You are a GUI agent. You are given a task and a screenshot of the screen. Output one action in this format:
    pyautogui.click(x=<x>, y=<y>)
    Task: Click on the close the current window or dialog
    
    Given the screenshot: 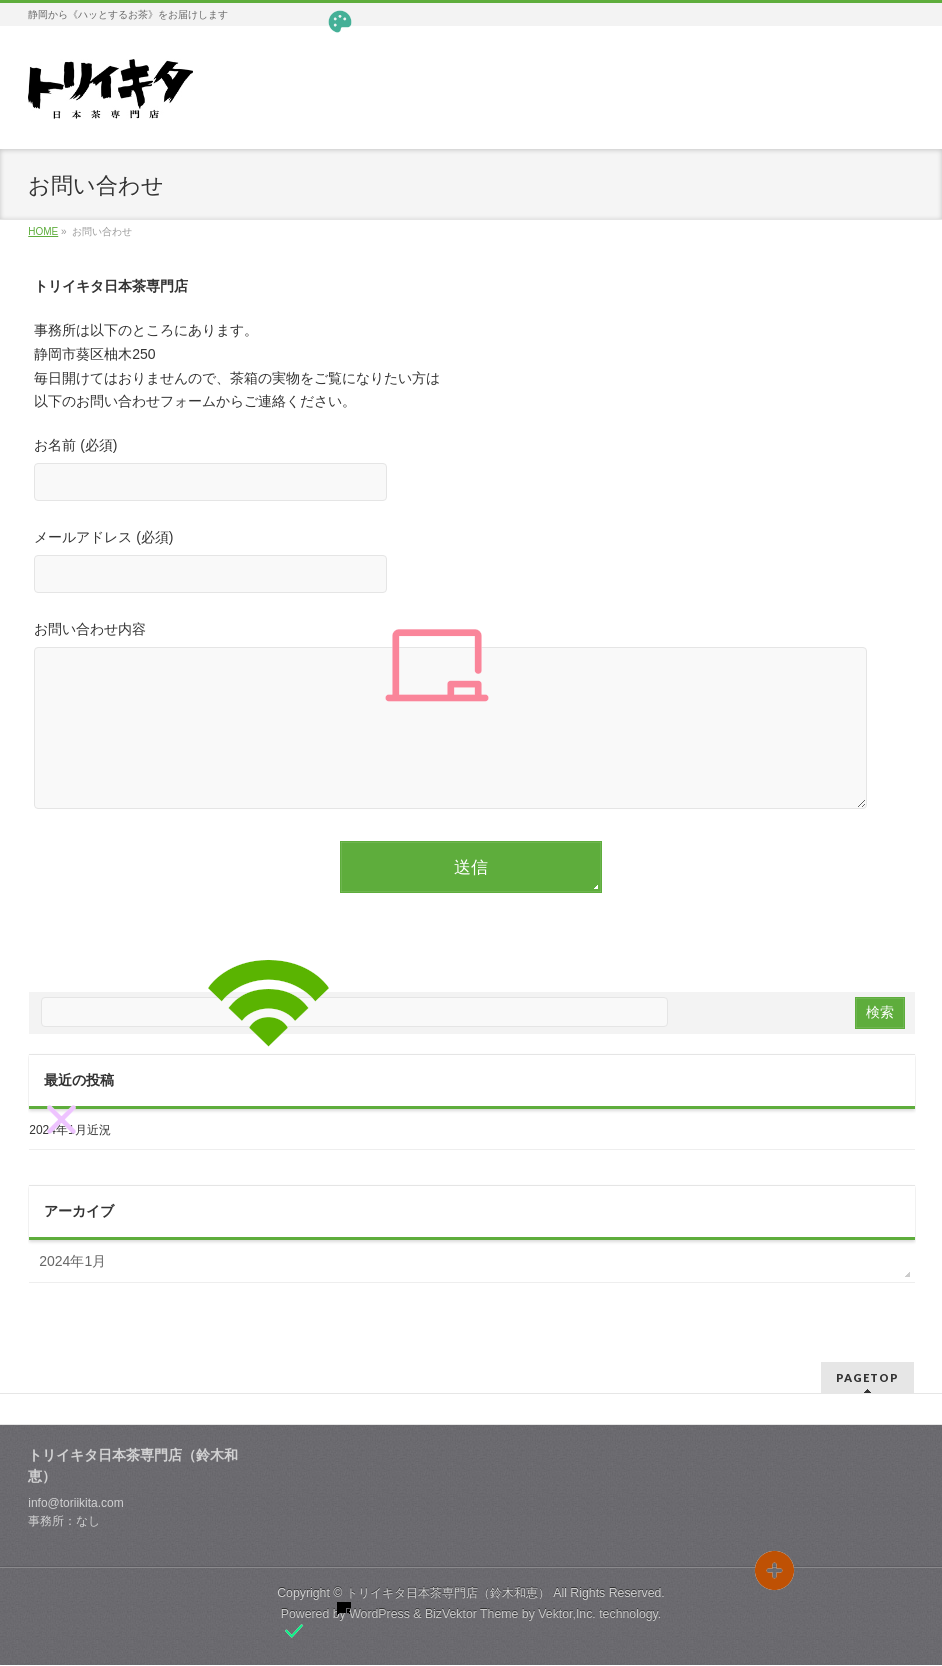 What is the action you would take?
    pyautogui.click(x=61, y=1119)
    